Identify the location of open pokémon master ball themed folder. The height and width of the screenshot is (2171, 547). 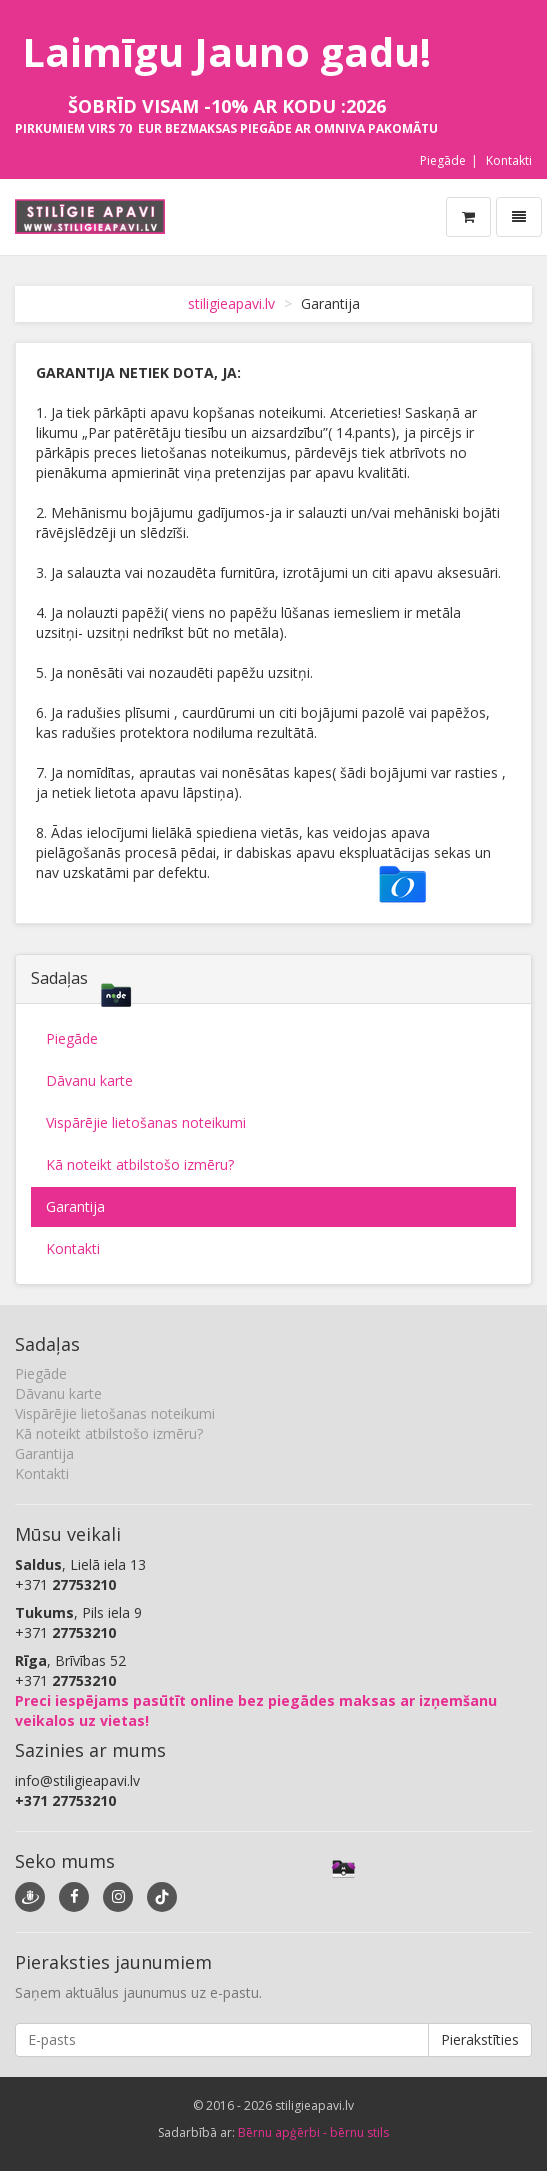
(343, 1869).